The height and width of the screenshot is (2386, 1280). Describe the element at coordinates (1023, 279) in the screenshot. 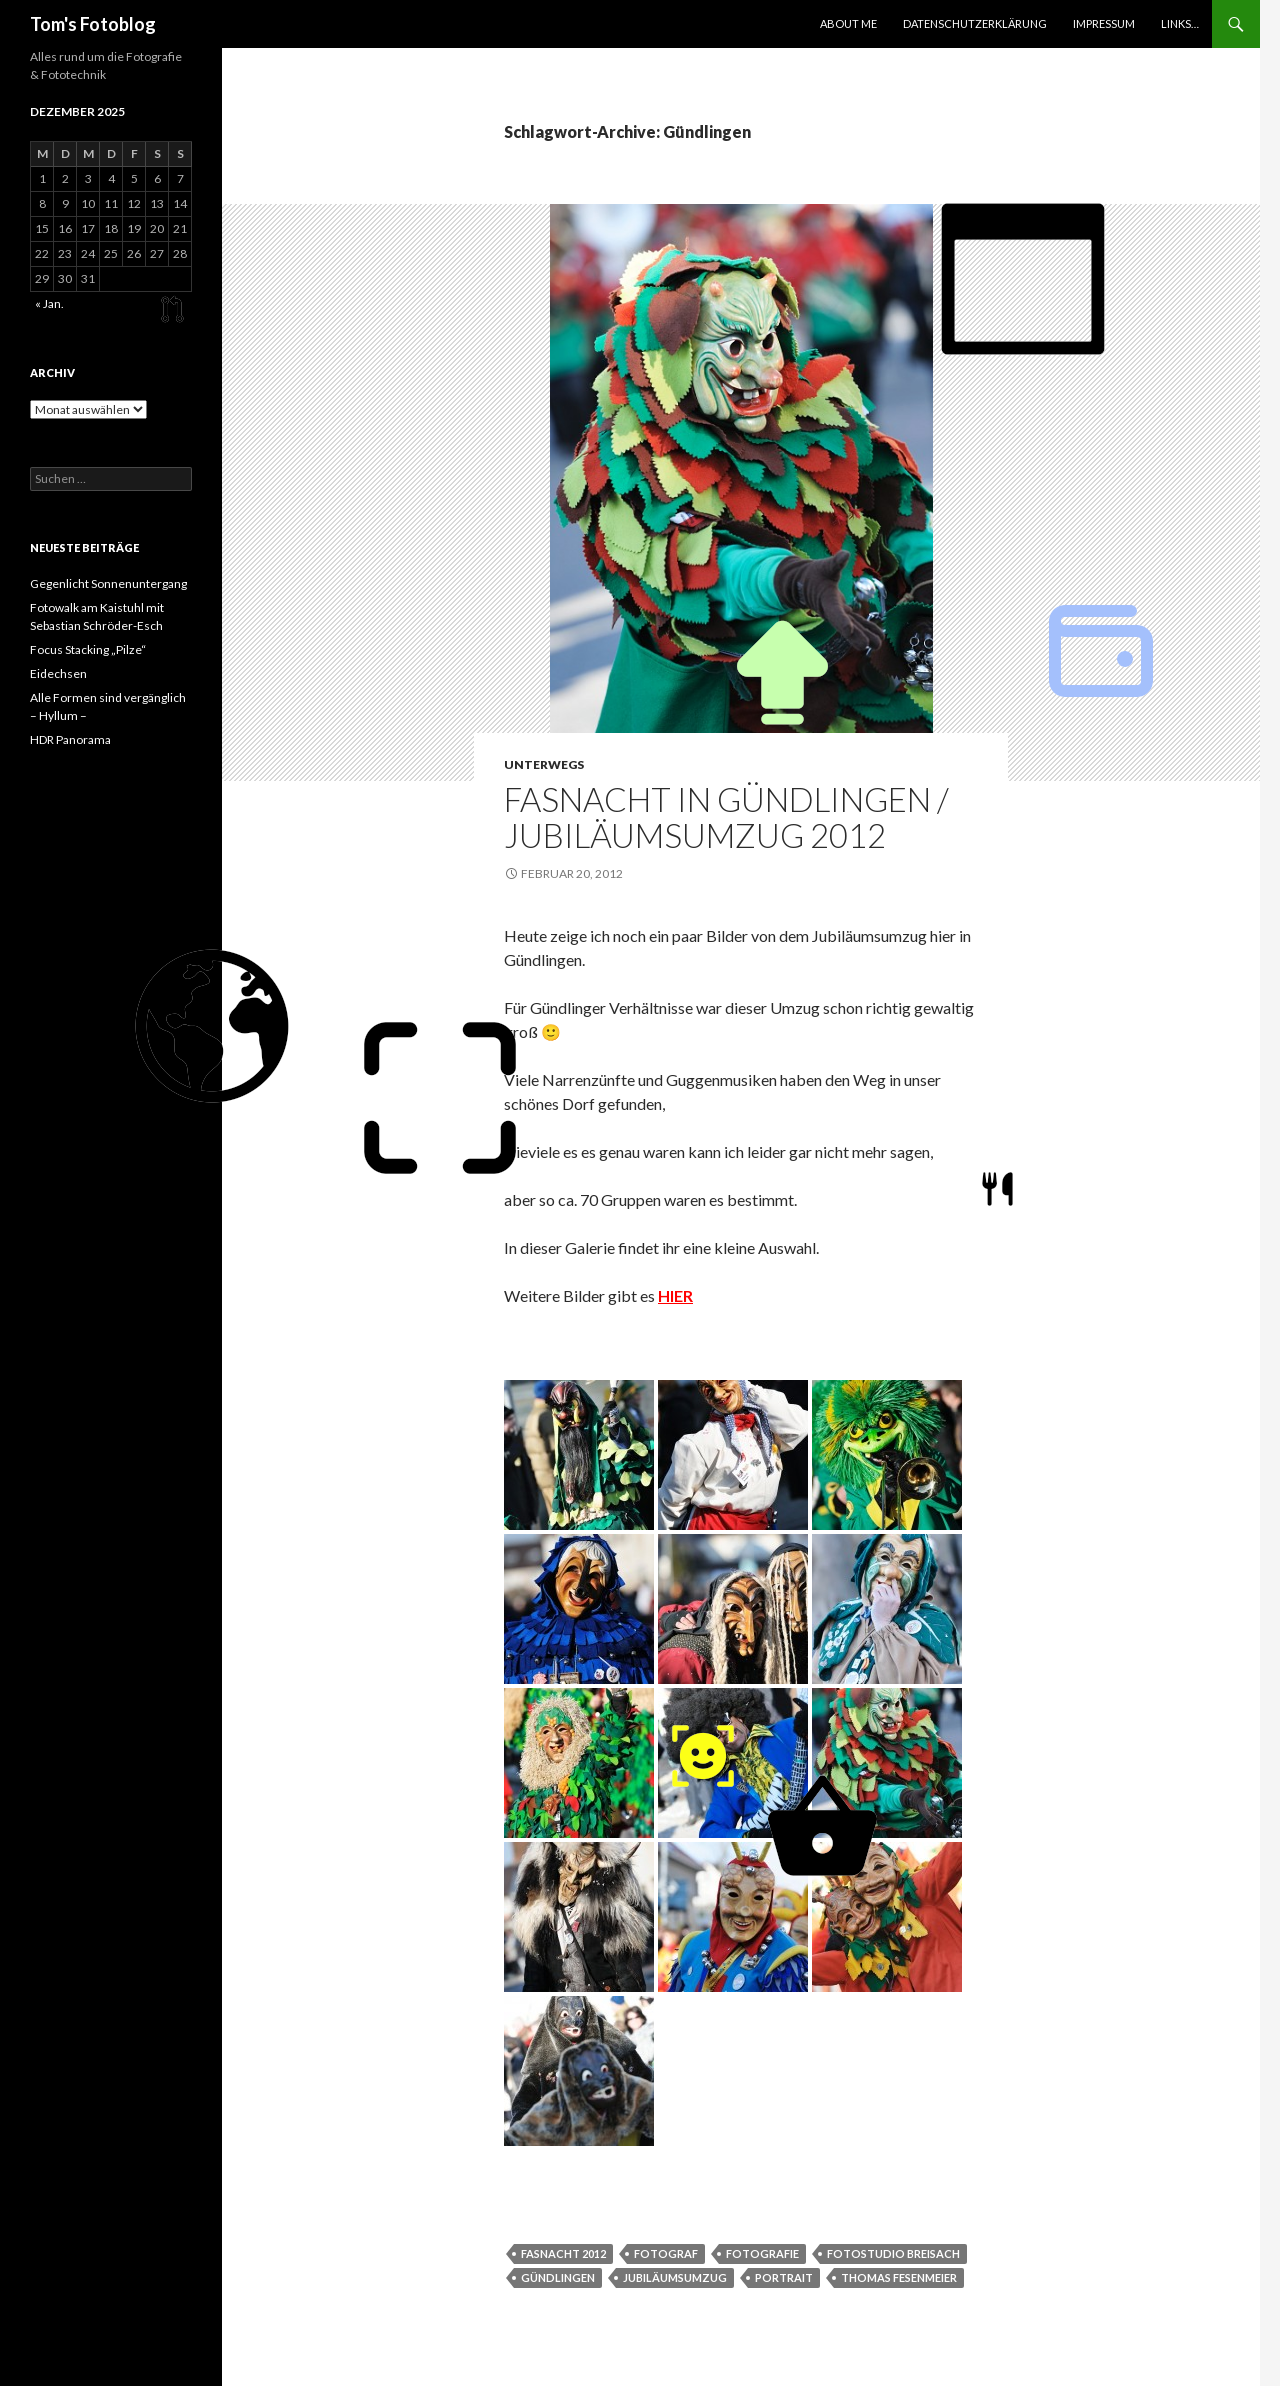

I see `open browser or web application` at that location.